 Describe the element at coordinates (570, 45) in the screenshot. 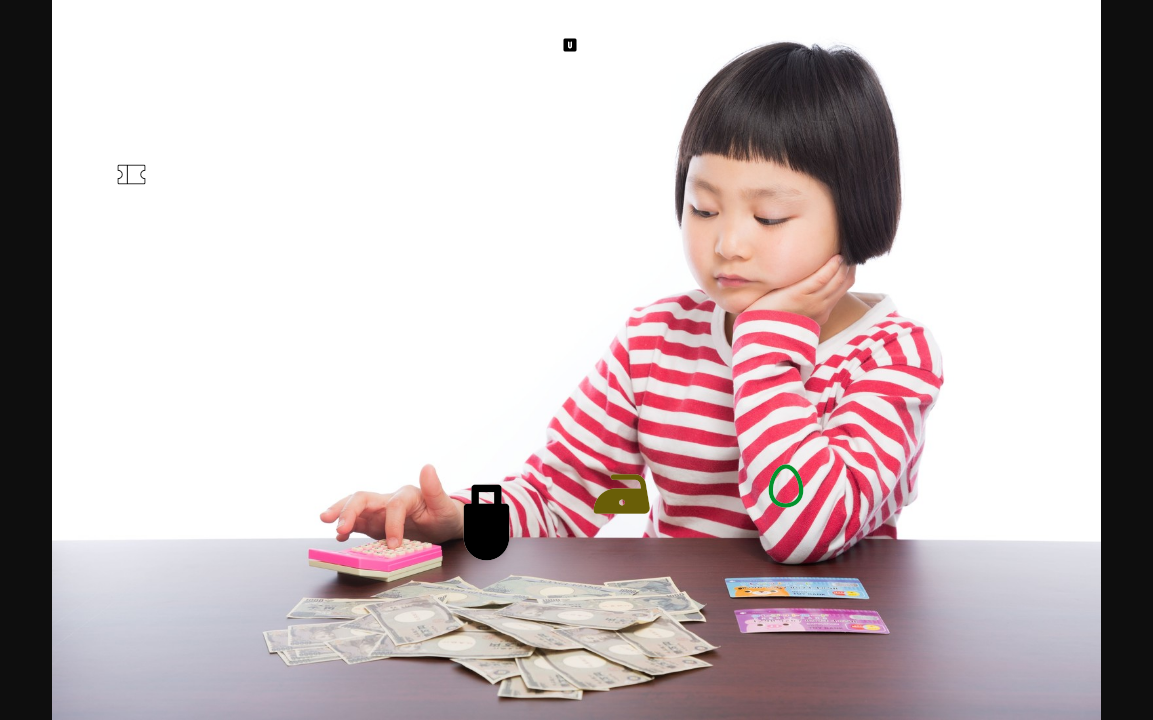

I see `indicates an item or option starting with the letter U` at that location.